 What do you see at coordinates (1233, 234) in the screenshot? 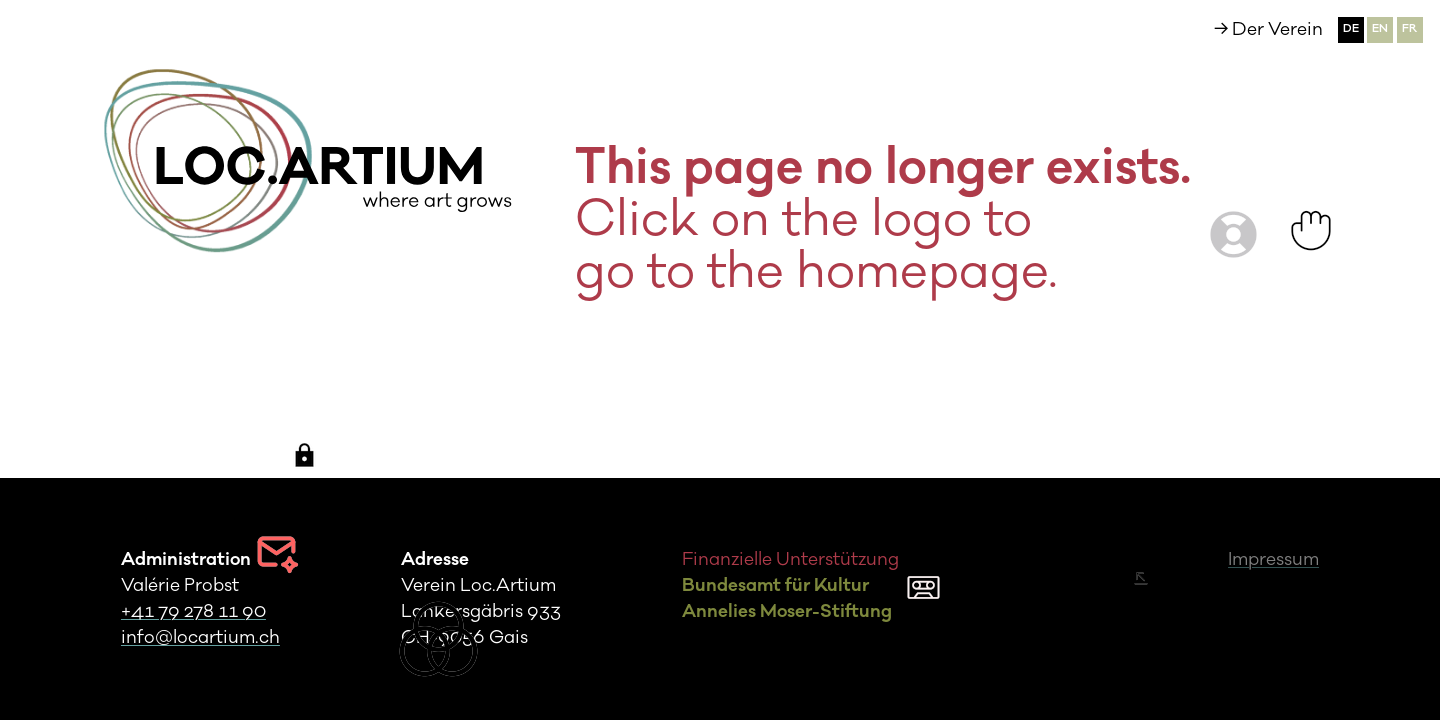
I see `access help or support center` at bounding box center [1233, 234].